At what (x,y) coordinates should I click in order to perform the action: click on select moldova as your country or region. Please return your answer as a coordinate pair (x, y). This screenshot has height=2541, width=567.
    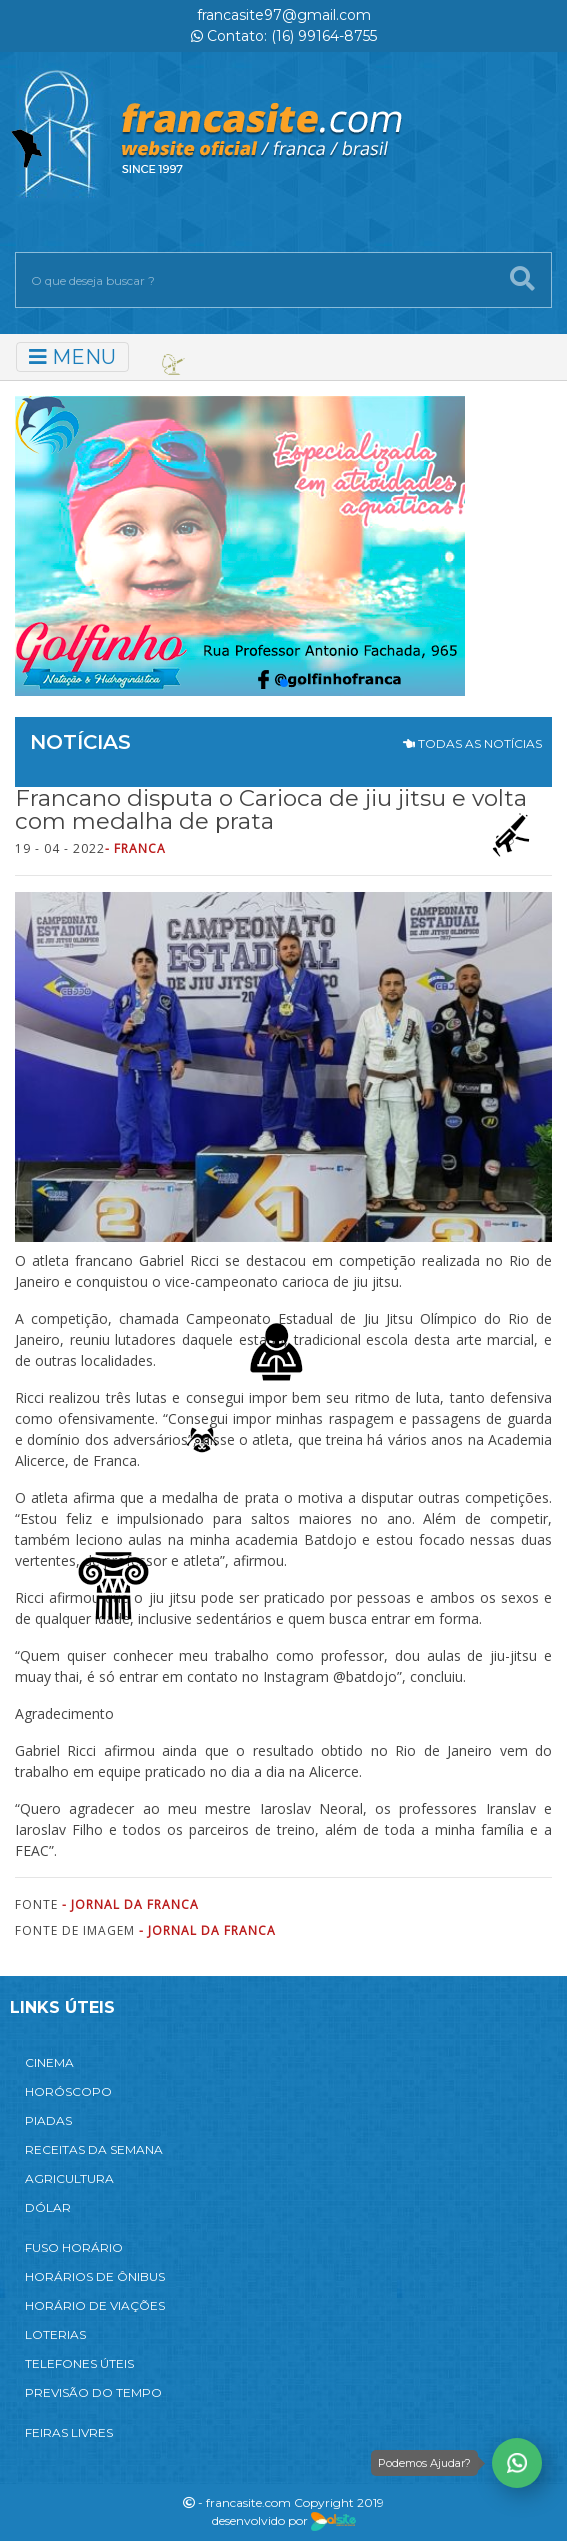
    Looking at the image, I should click on (26, 148).